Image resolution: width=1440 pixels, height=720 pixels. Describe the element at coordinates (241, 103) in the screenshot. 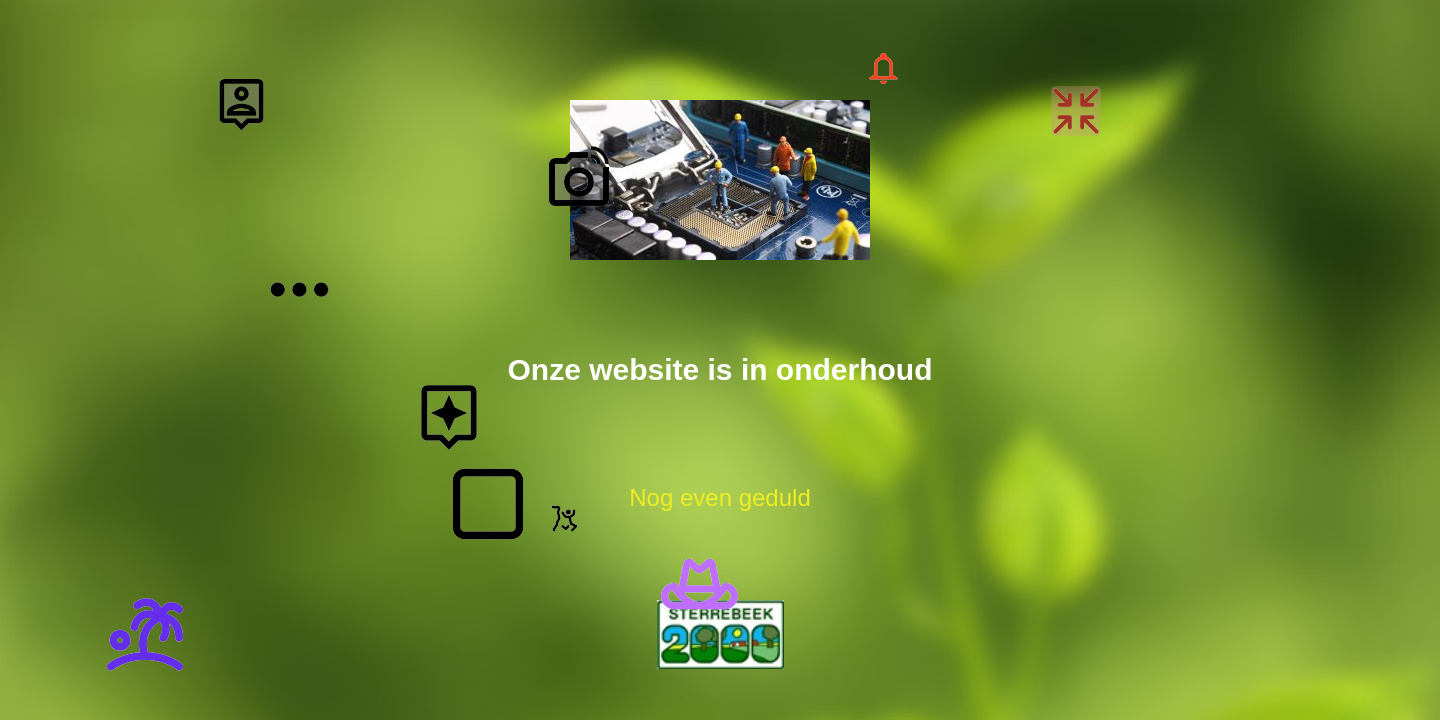

I see `view a person's location on the map` at that location.